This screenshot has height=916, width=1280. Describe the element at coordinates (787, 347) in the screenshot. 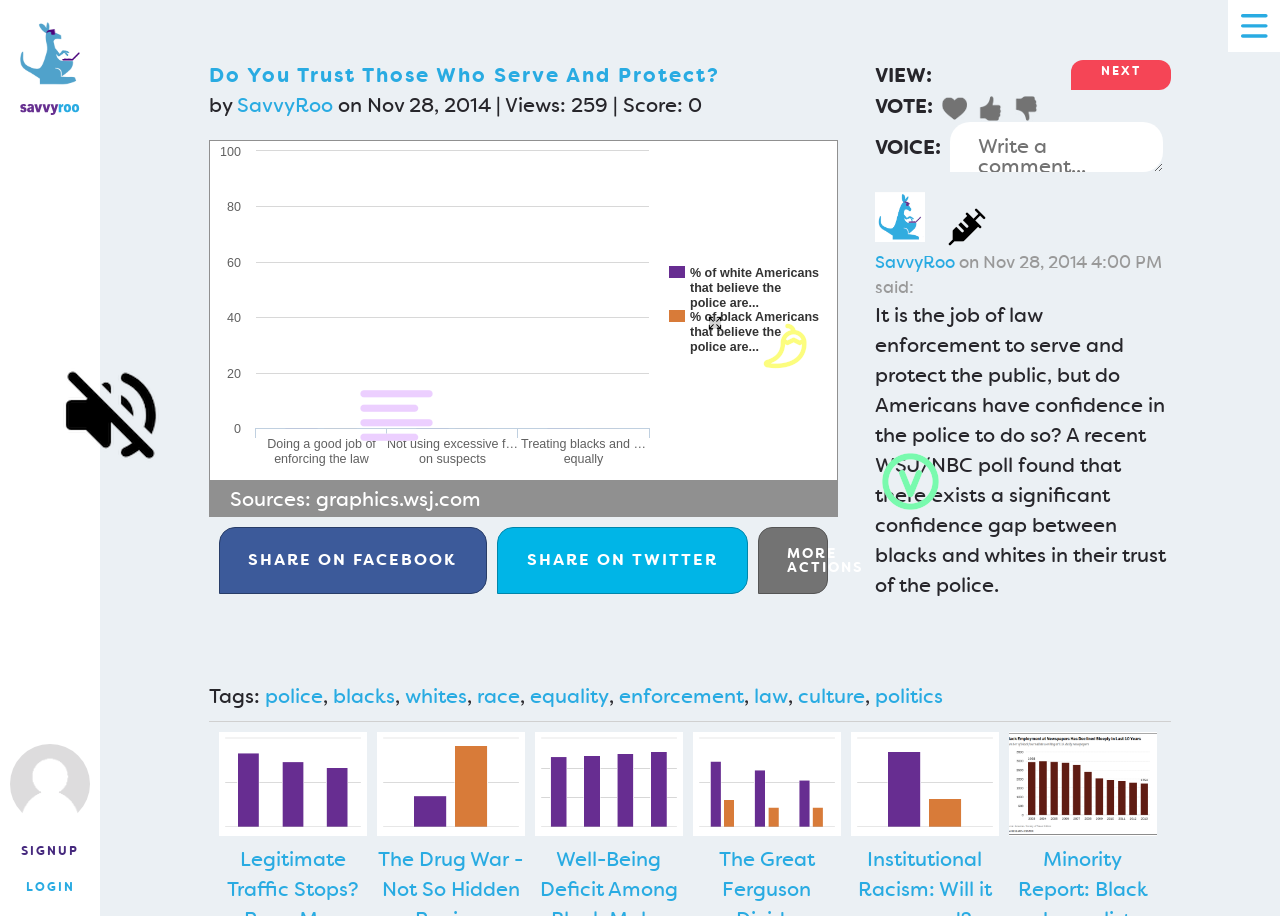

I see `indicates spicy or hot content/food` at that location.